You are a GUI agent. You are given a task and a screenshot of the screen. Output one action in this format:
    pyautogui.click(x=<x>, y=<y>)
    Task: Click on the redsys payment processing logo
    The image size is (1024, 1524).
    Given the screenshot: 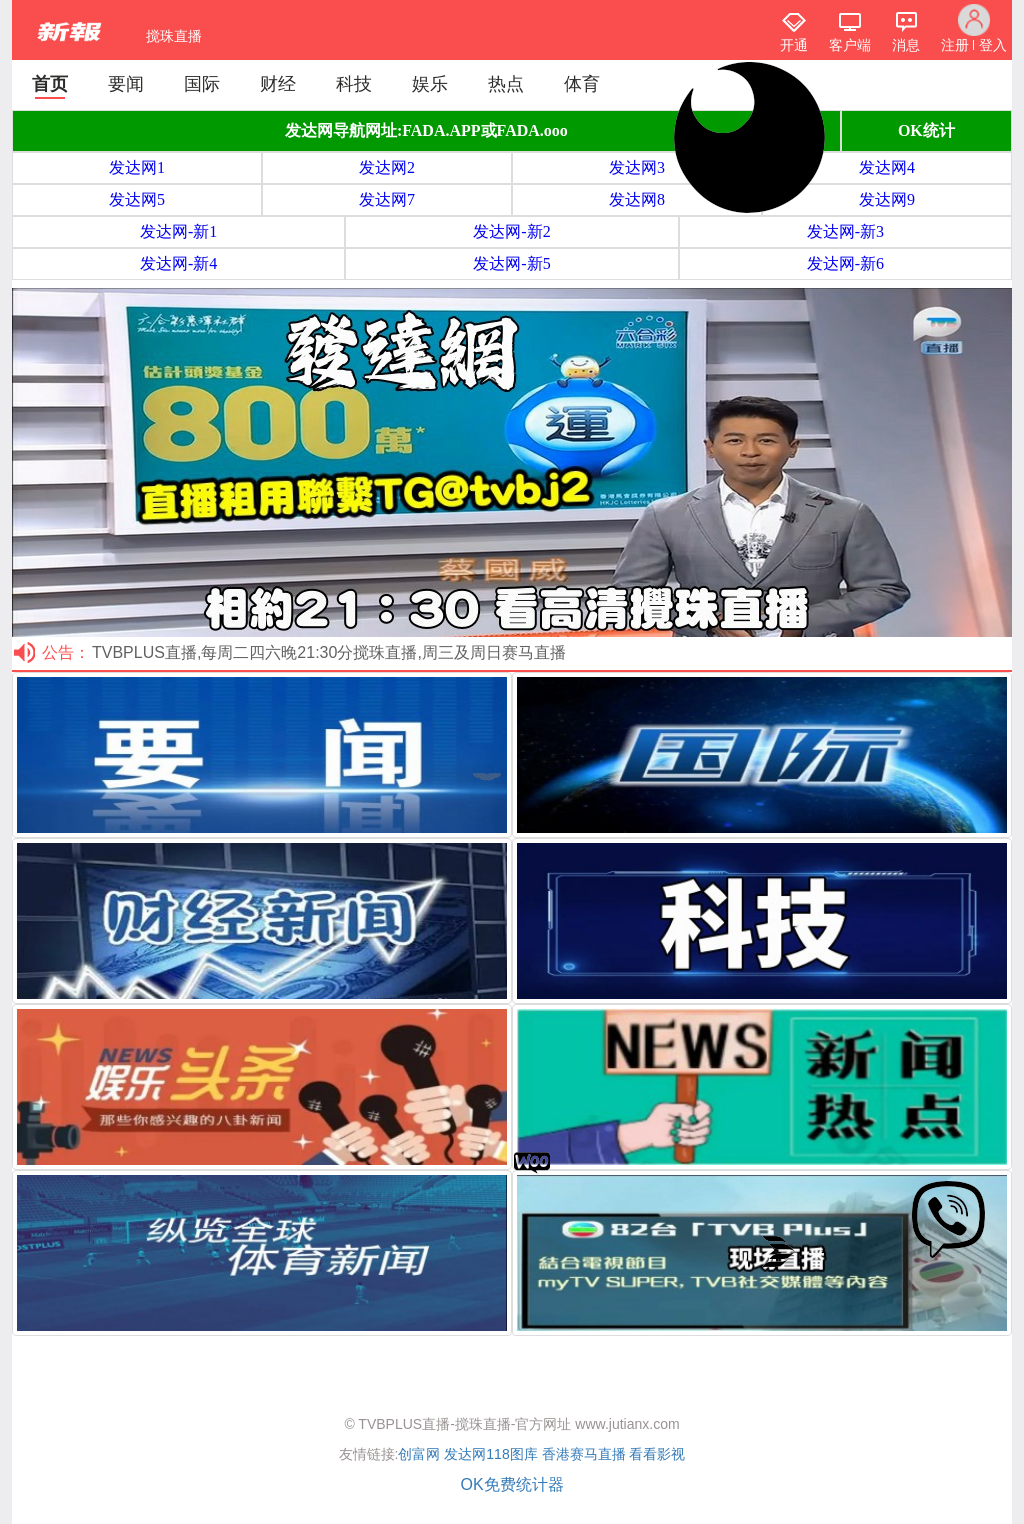 What is the action you would take?
    pyautogui.click(x=749, y=137)
    